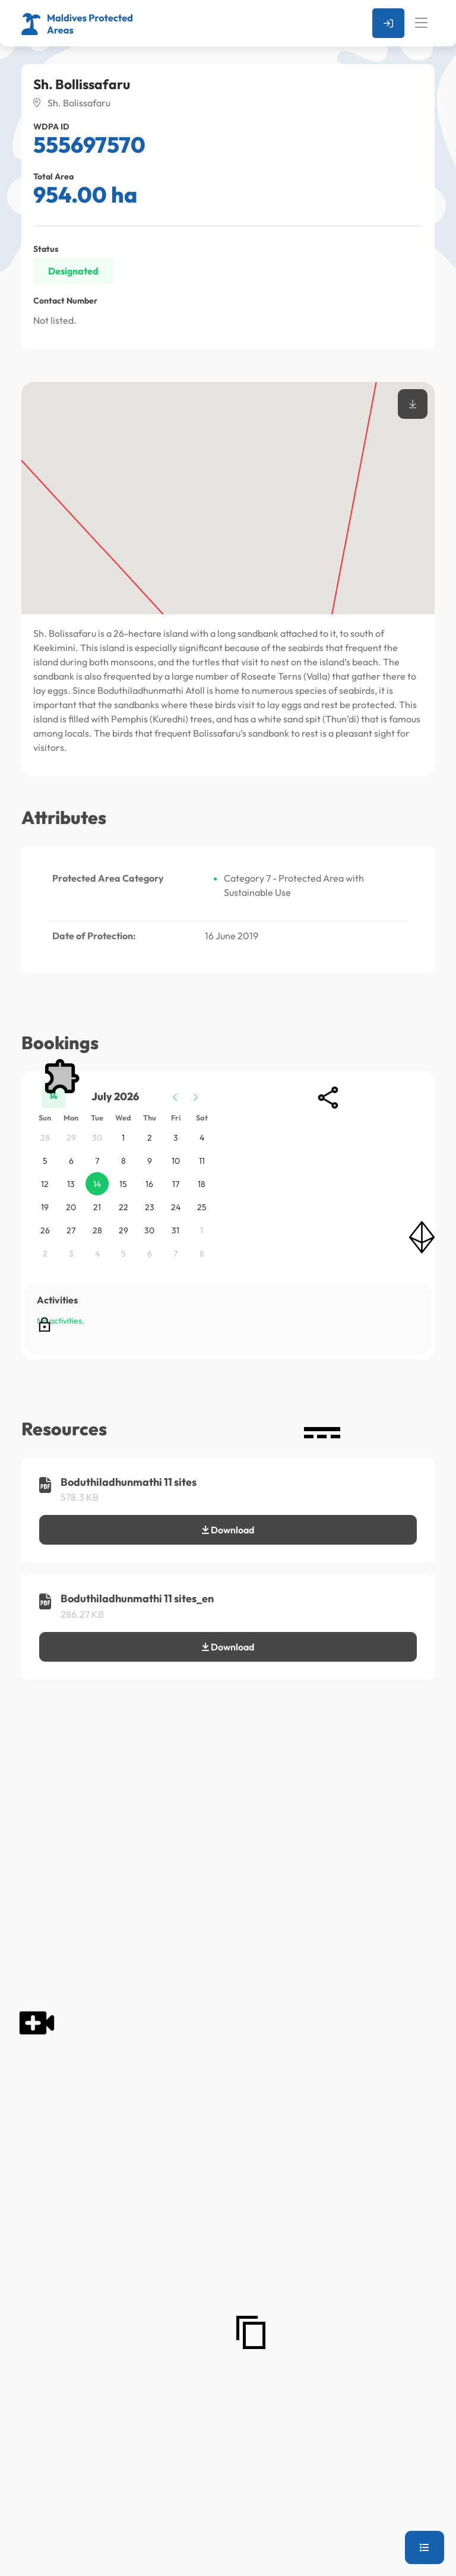 This screenshot has width=456, height=2576. What do you see at coordinates (328, 1097) in the screenshot?
I see `share content with others` at bounding box center [328, 1097].